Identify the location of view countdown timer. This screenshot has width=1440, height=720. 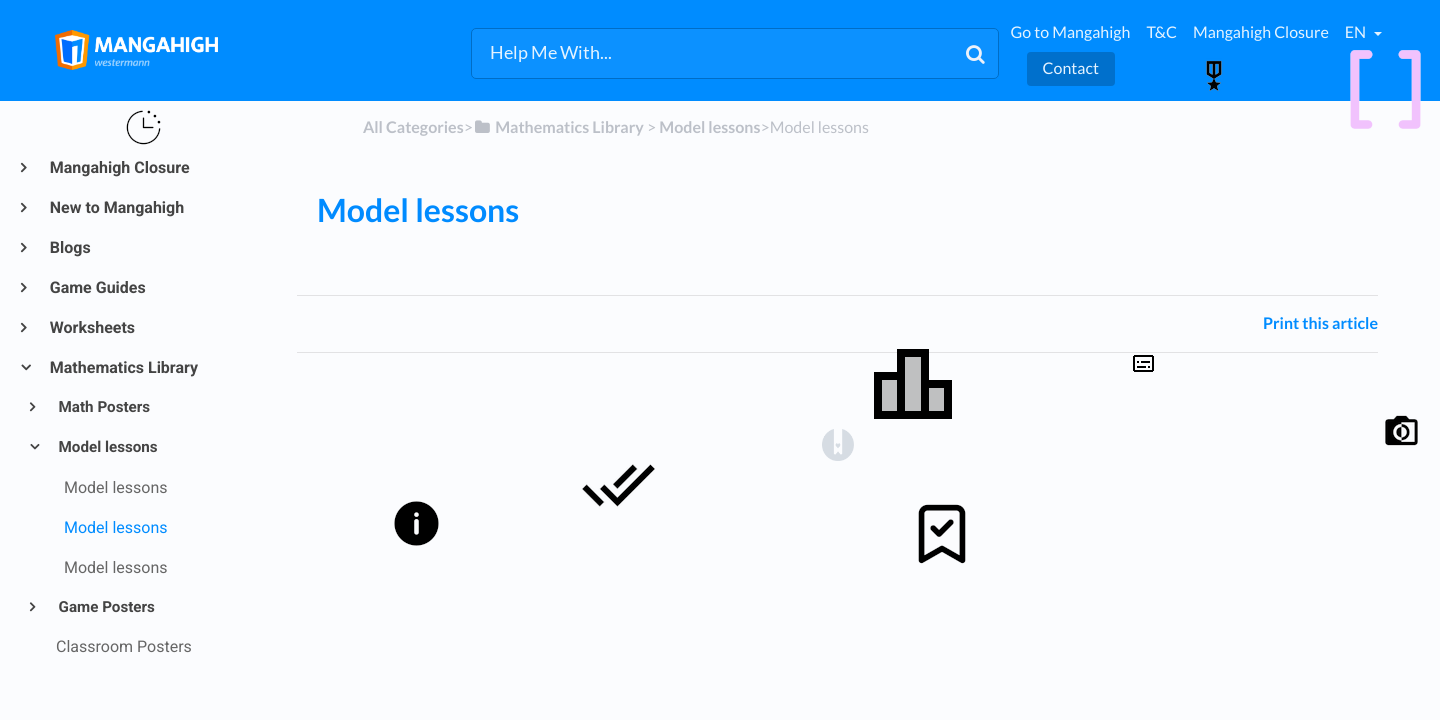
(143, 127).